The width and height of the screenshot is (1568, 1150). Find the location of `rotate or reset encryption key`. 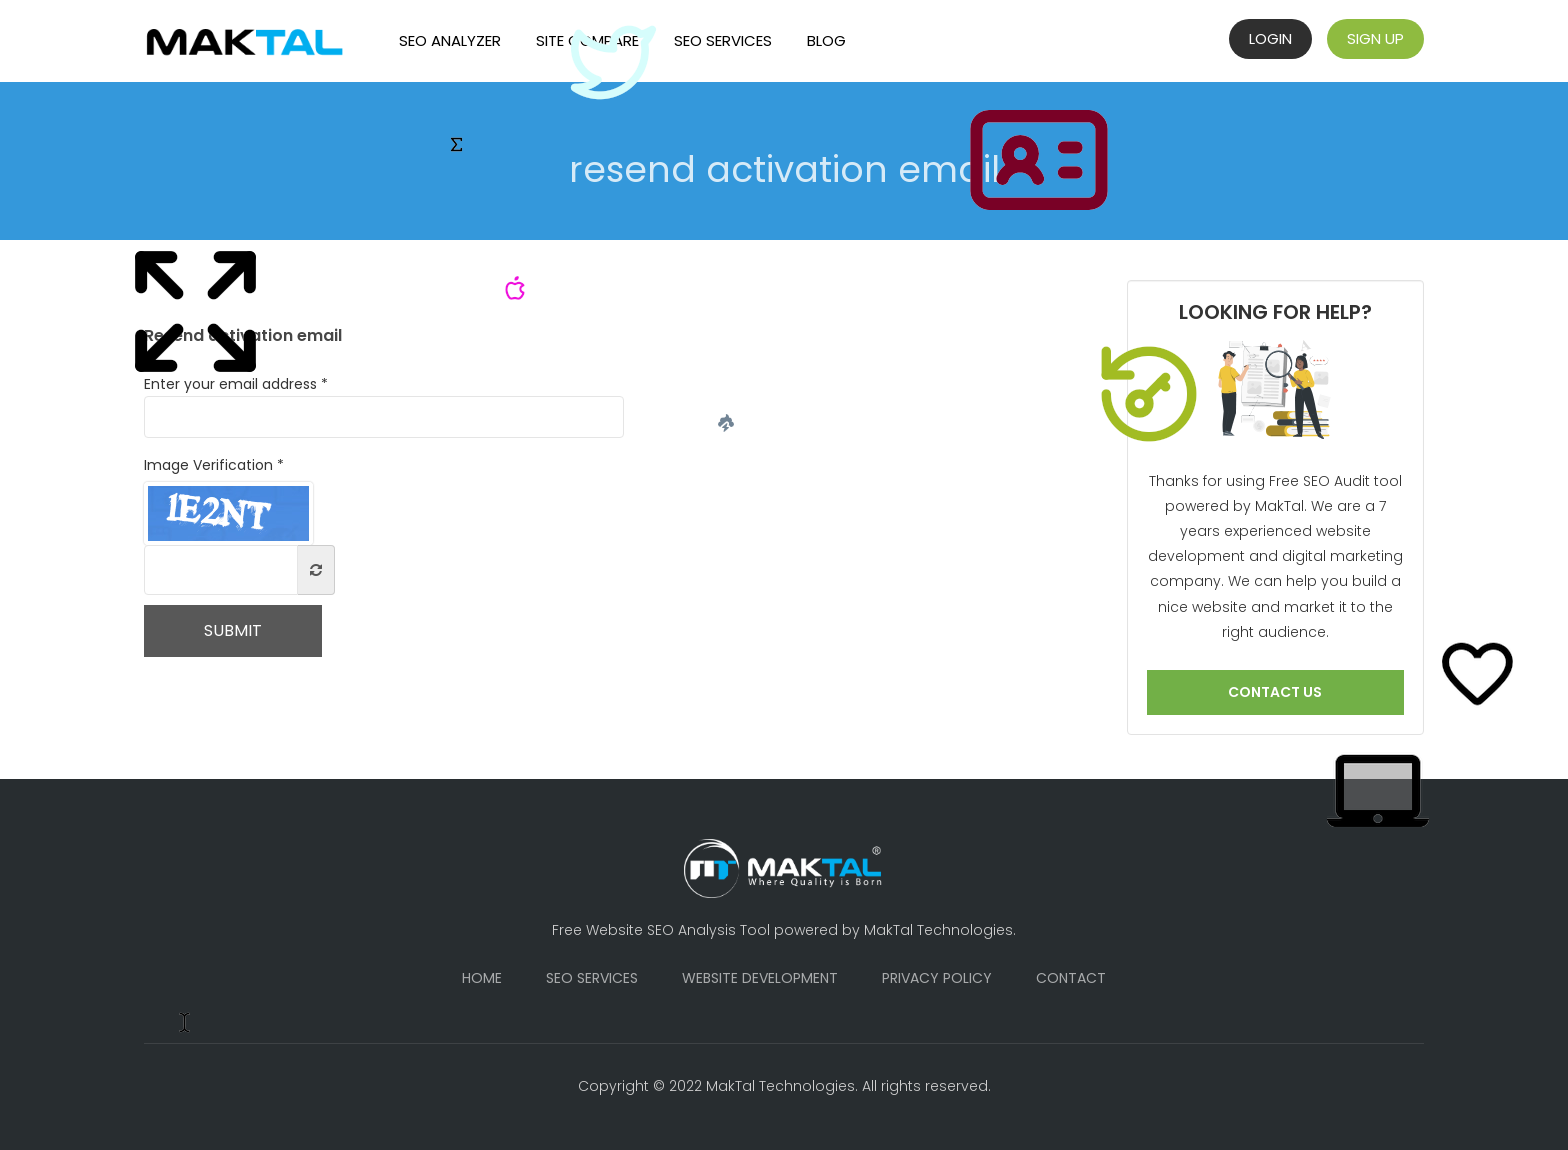

rotate or reset encryption key is located at coordinates (1149, 394).